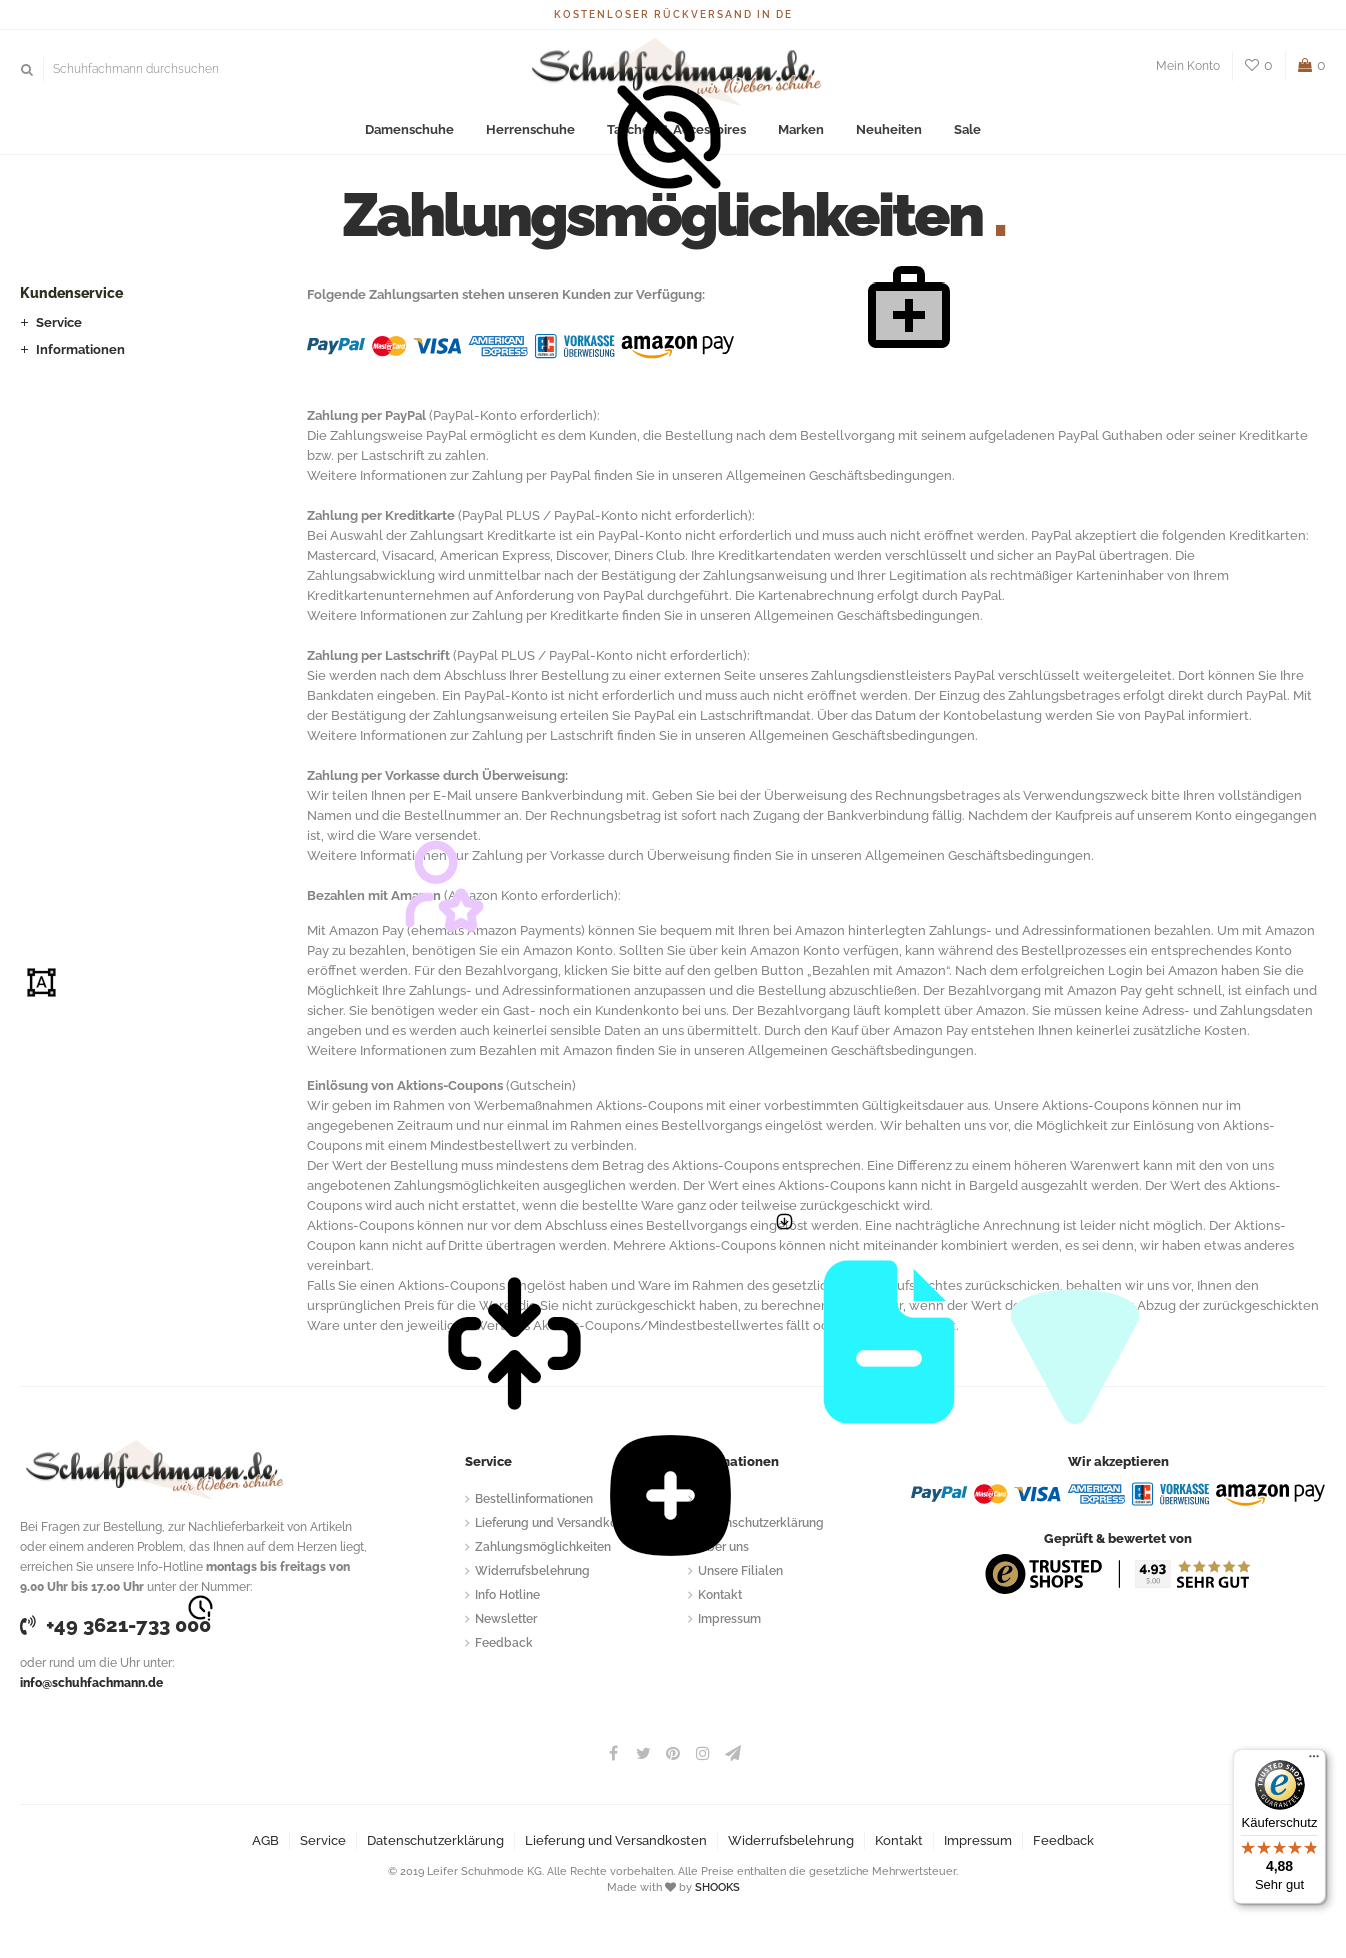 This screenshot has width=1346, height=1958. Describe the element at coordinates (41, 982) in the screenshot. I see `format or edit text box properties` at that location.